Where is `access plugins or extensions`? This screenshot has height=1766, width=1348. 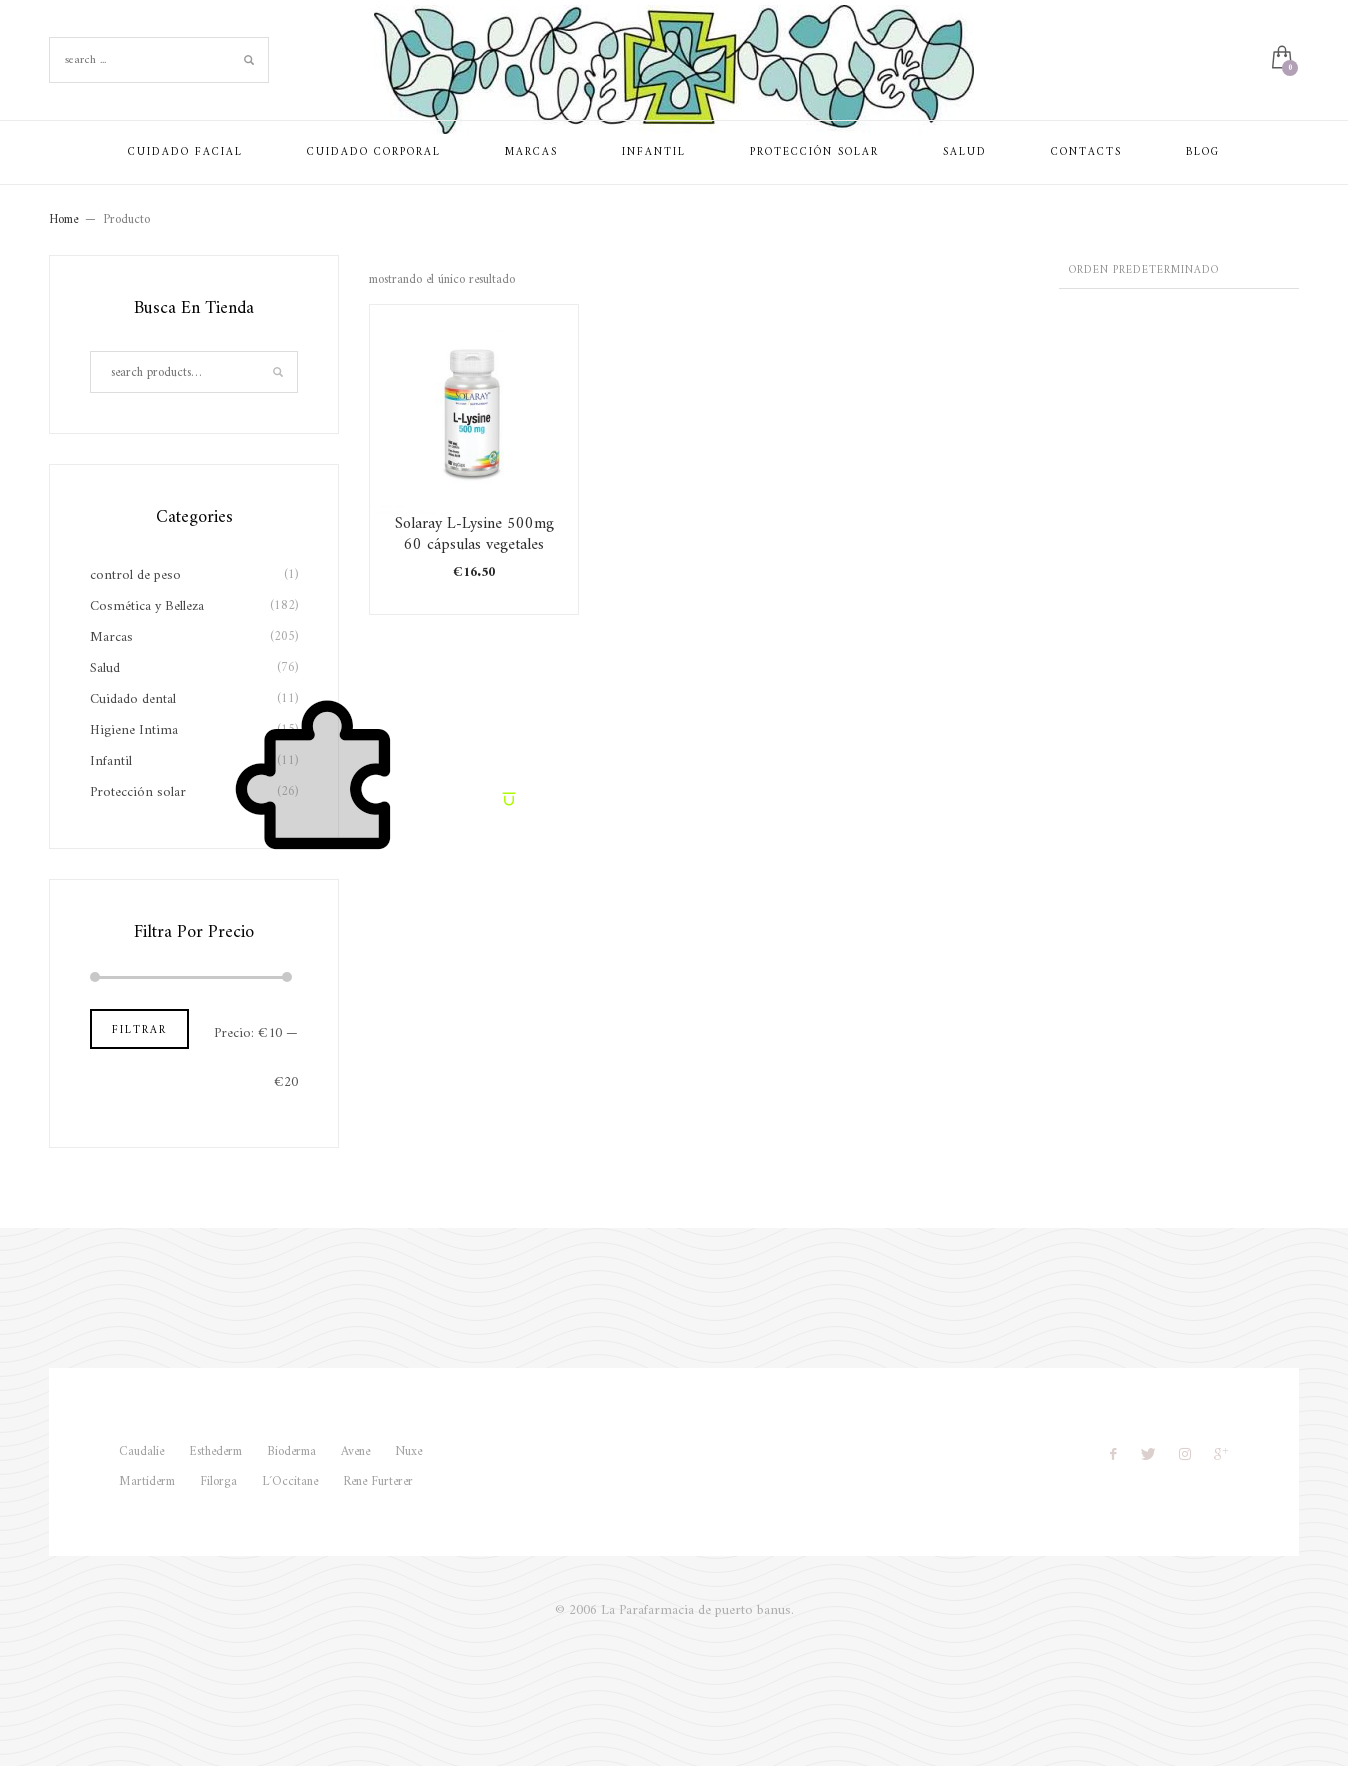
access plugins or extensions is located at coordinates (321, 780).